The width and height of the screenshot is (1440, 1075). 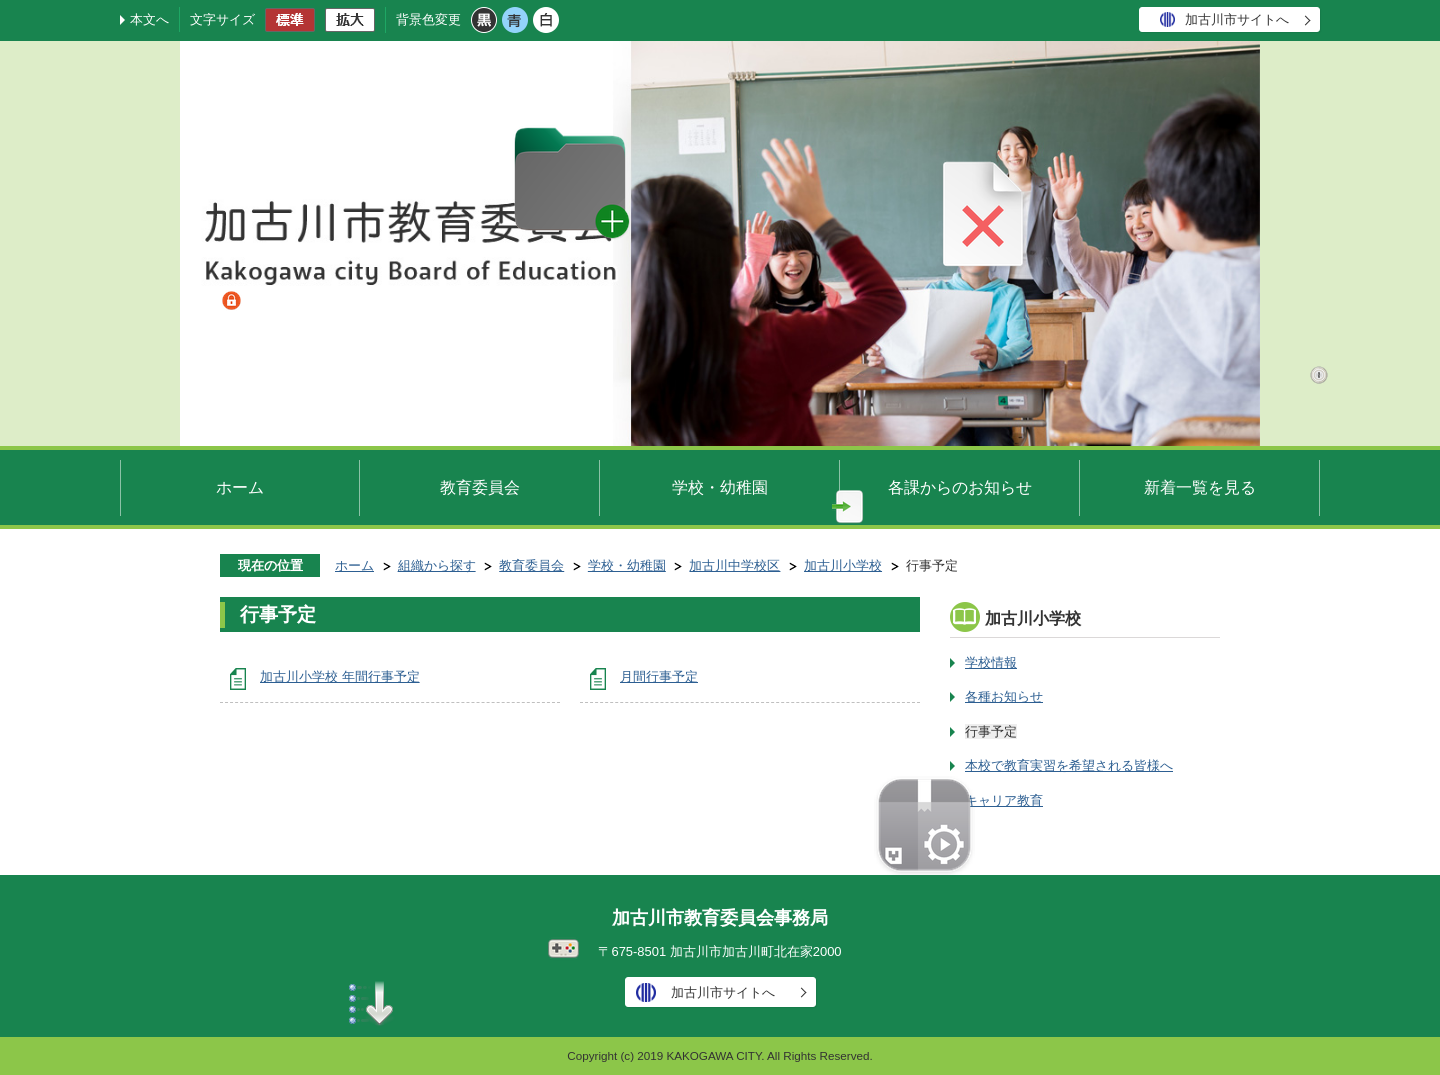 I want to click on brightness settings are locked, so click(x=231, y=300).